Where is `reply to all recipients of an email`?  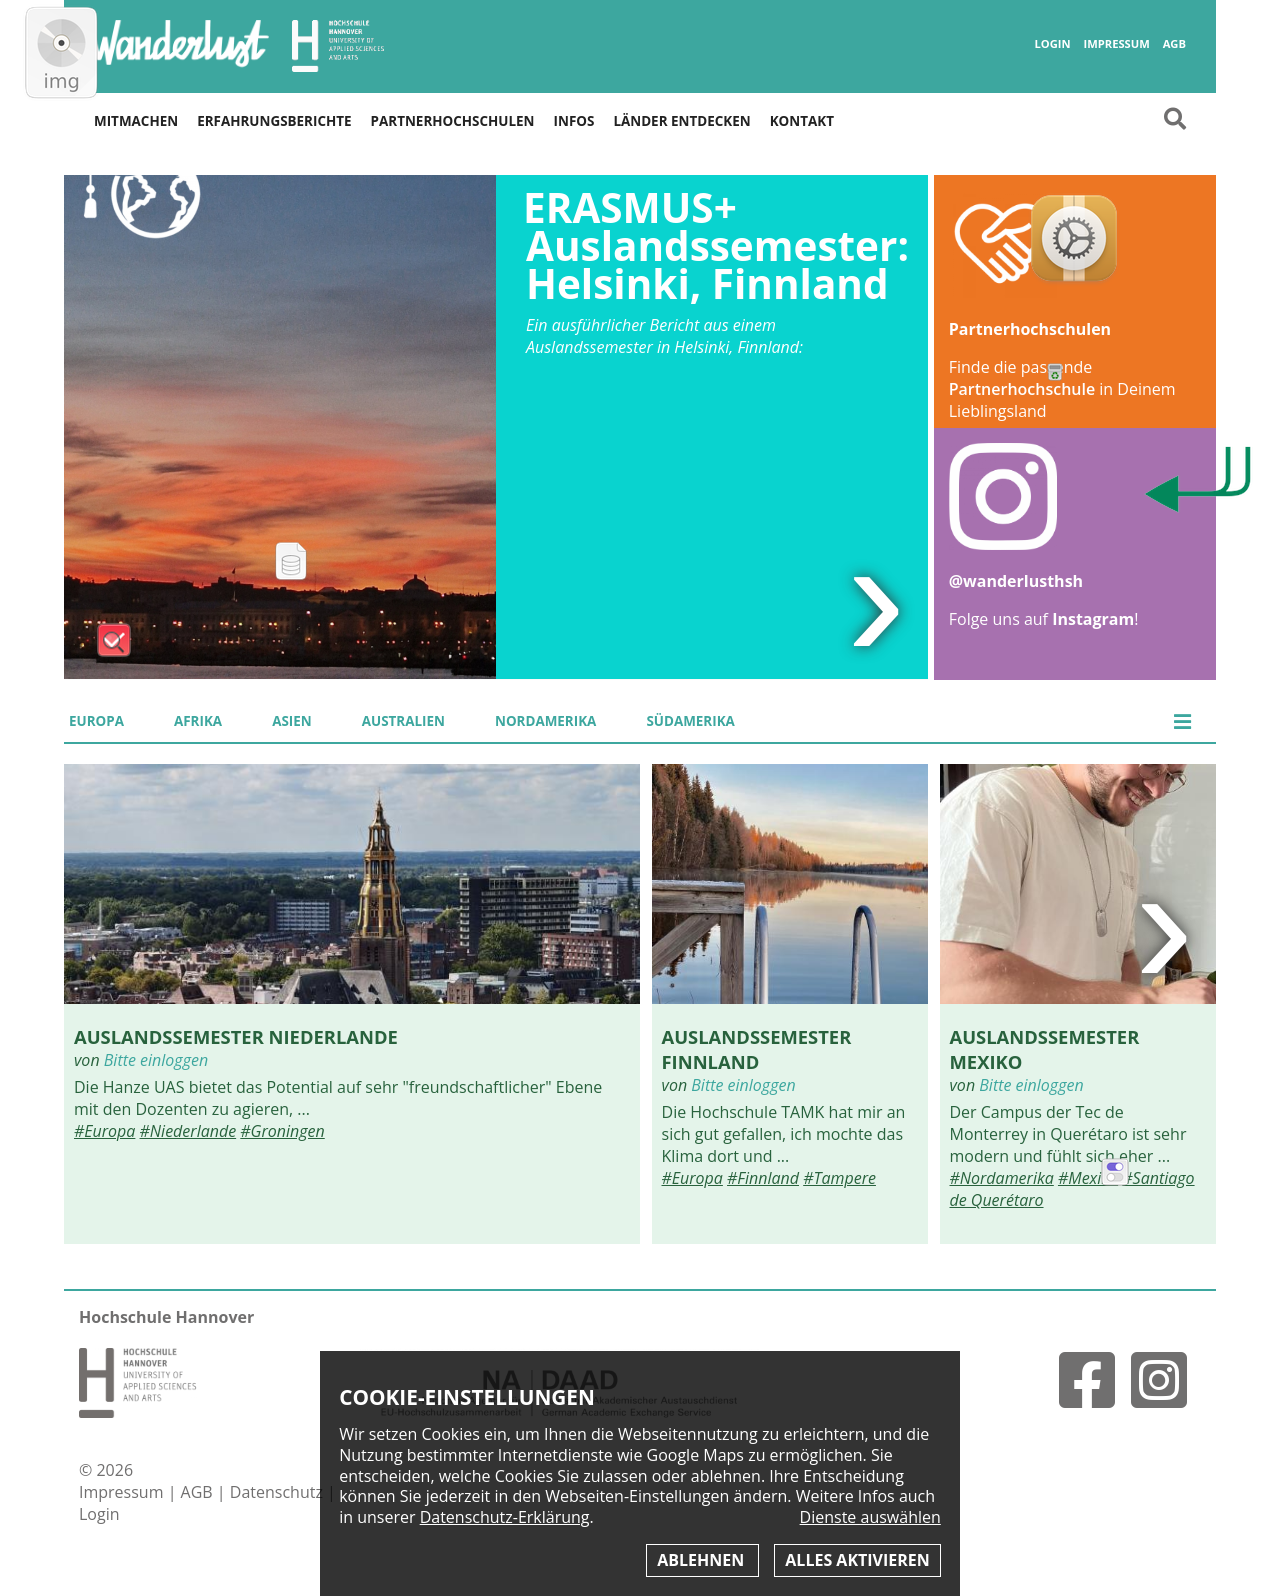 reply to all recipients of an email is located at coordinates (1196, 479).